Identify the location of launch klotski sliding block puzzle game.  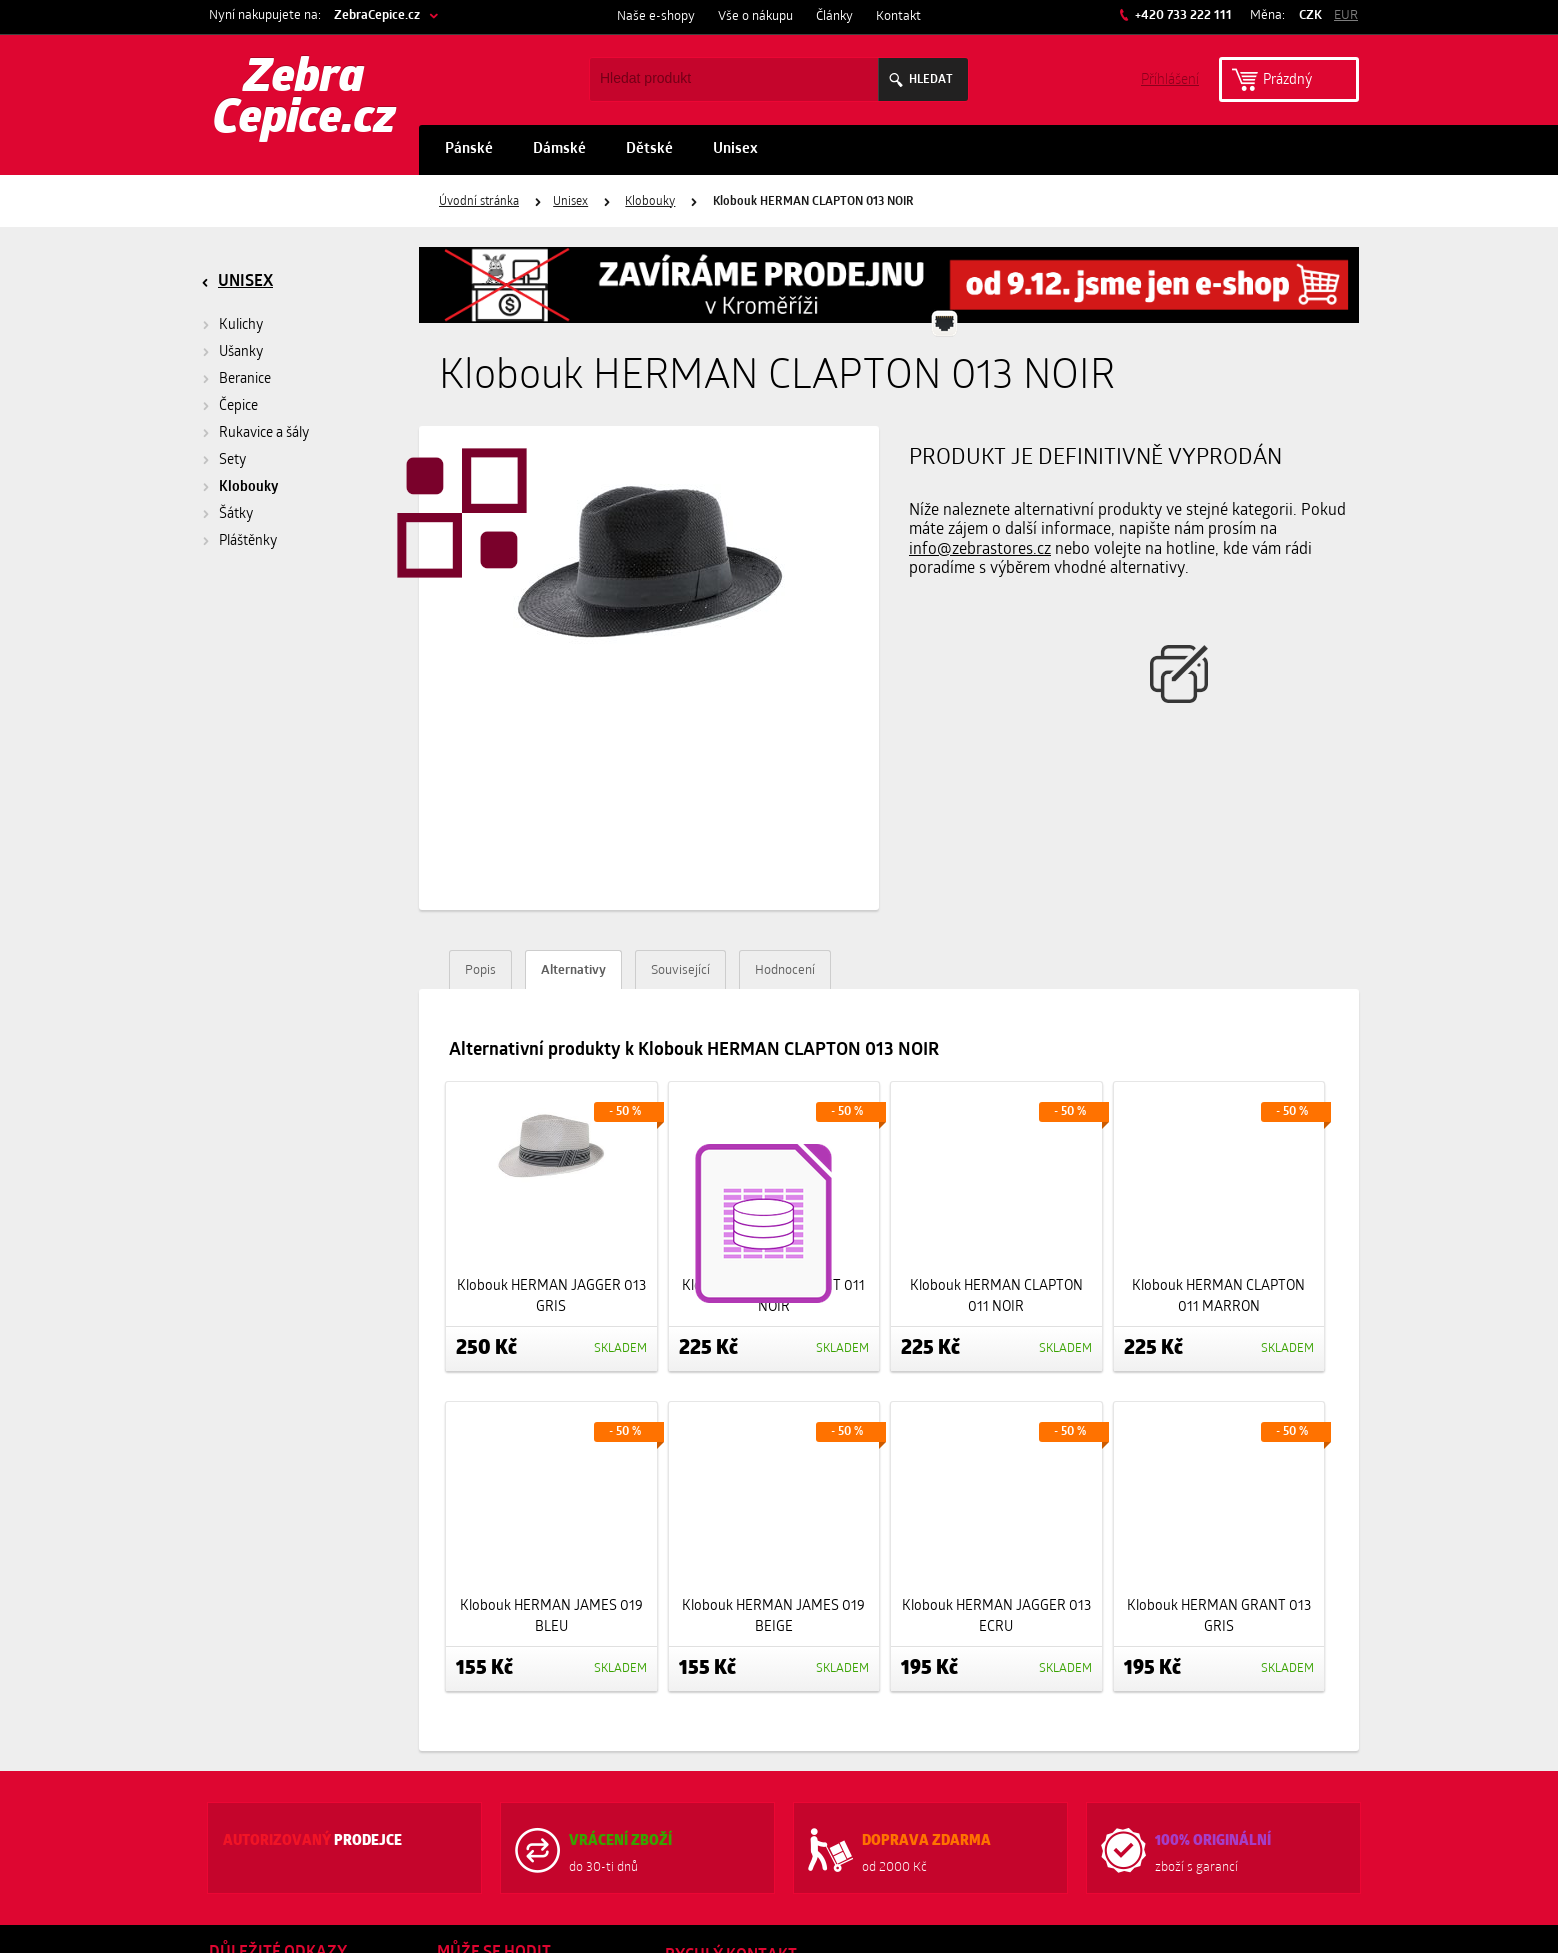
(462, 513).